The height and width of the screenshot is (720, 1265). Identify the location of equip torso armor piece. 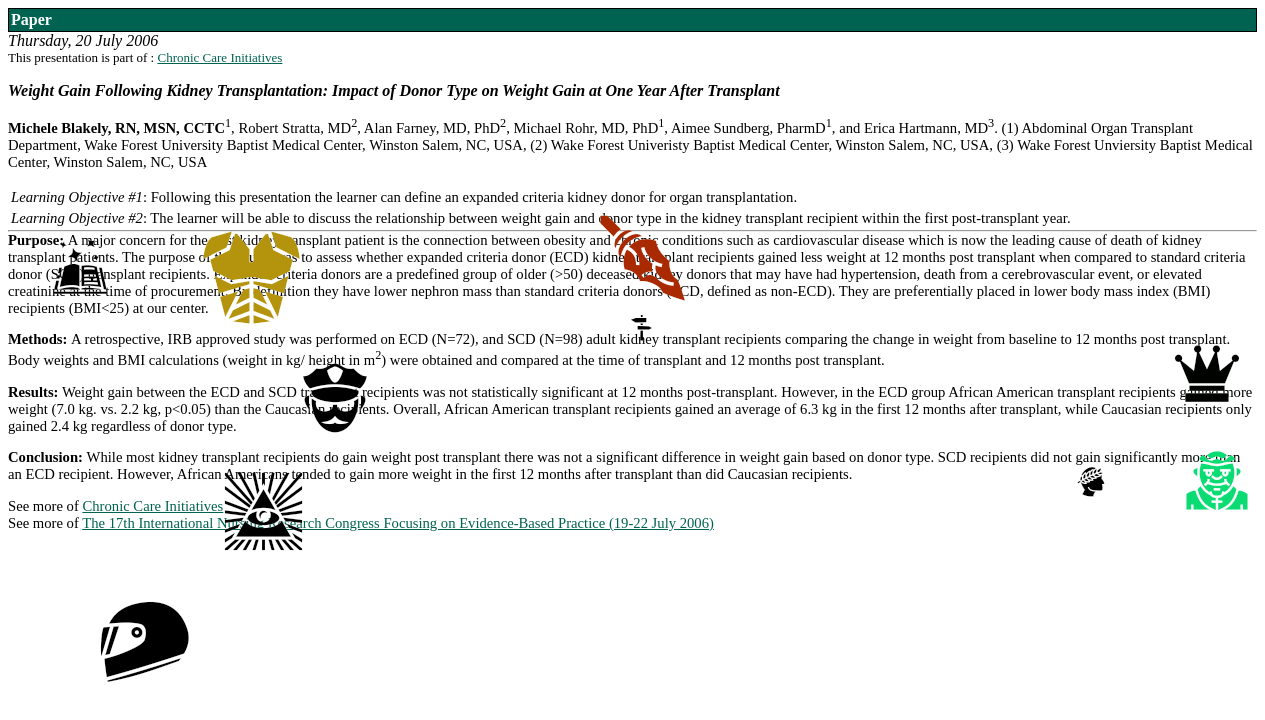
(251, 277).